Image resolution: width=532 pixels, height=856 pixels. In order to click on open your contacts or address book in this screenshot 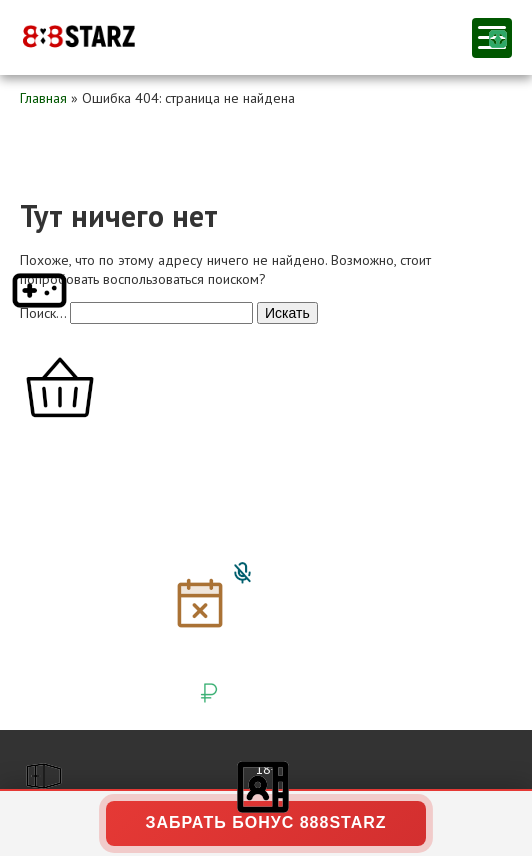, I will do `click(263, 787)`.